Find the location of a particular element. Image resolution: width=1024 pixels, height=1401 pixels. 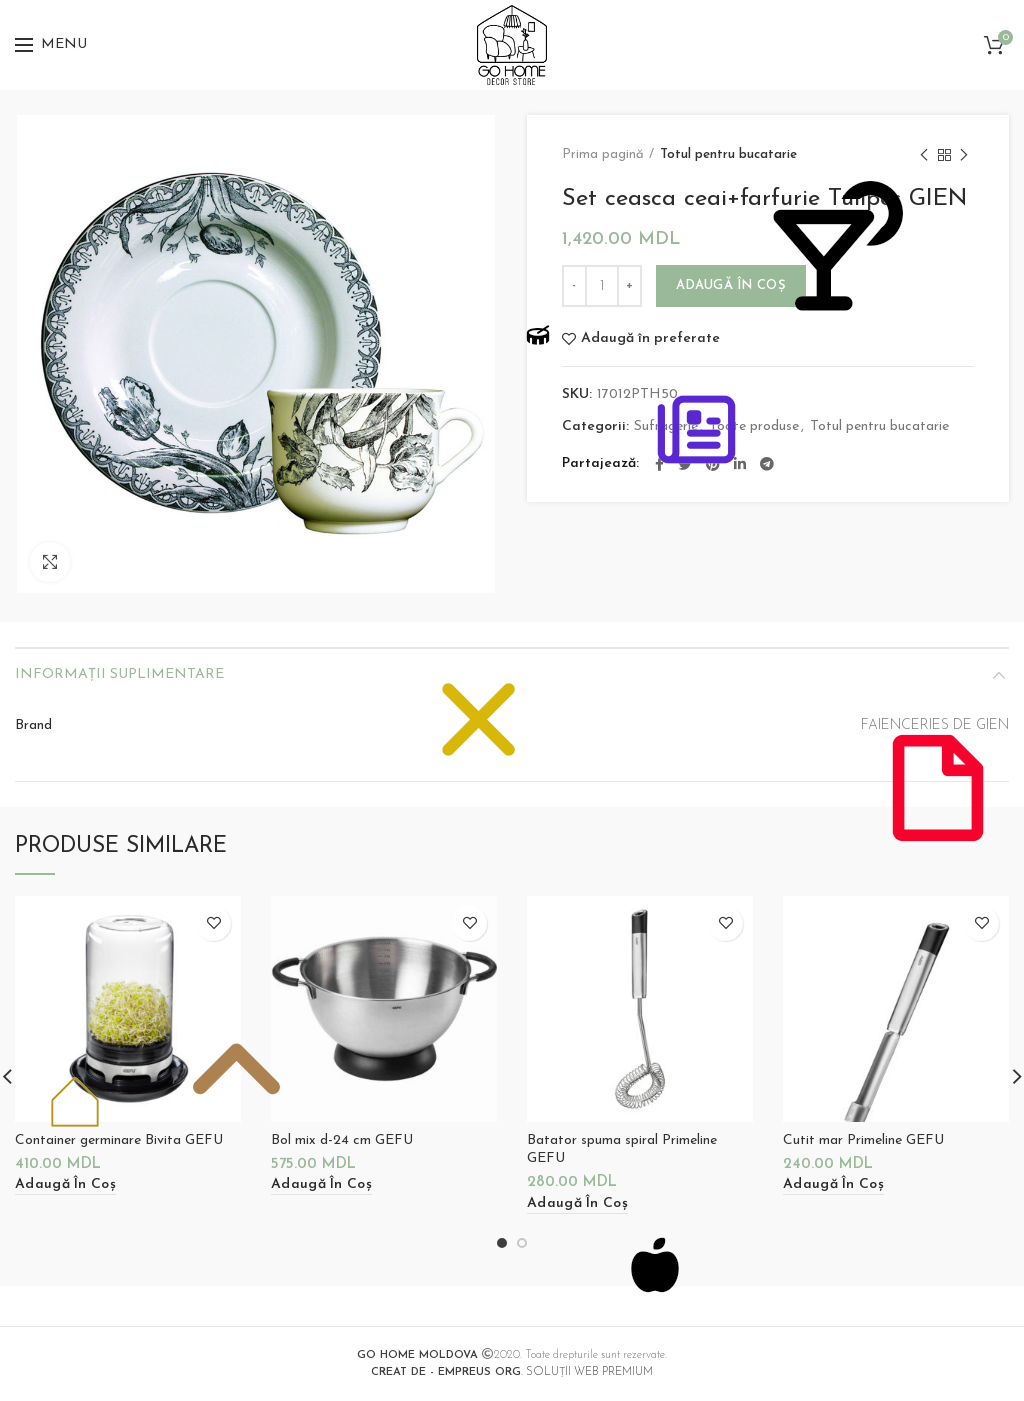

collapse an expanded section is located at coordinates (236, 1072).